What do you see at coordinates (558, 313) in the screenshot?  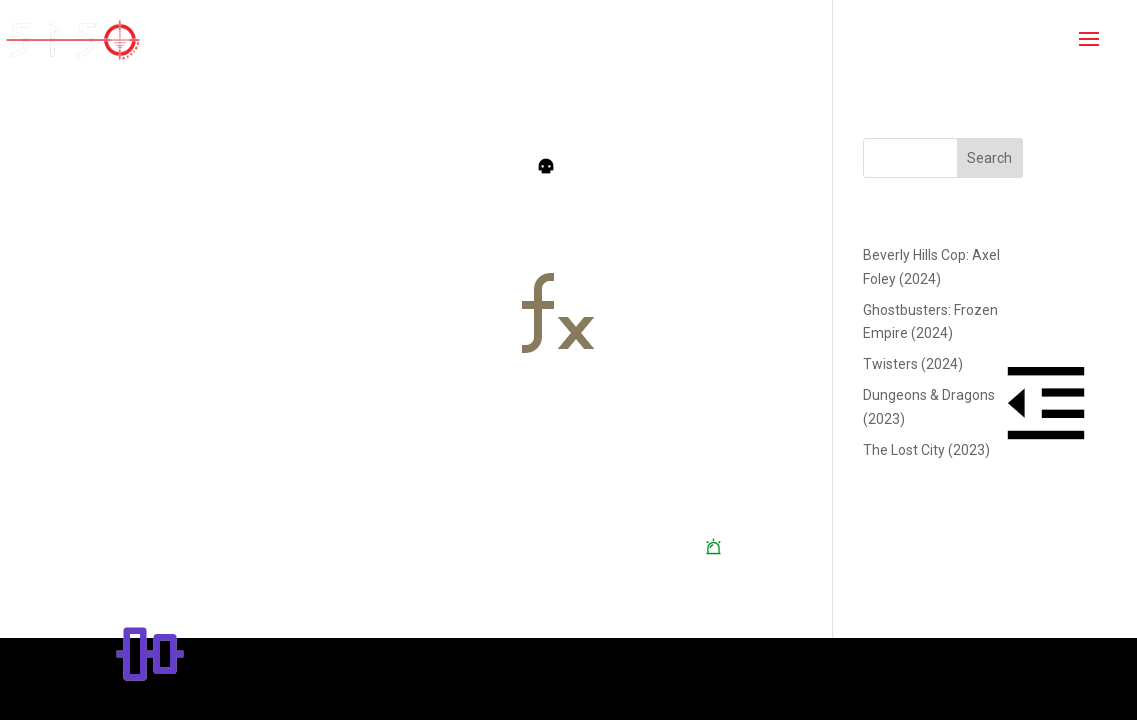 I see `insert a mathematical formula or equation` at bounding box center [558, 313].